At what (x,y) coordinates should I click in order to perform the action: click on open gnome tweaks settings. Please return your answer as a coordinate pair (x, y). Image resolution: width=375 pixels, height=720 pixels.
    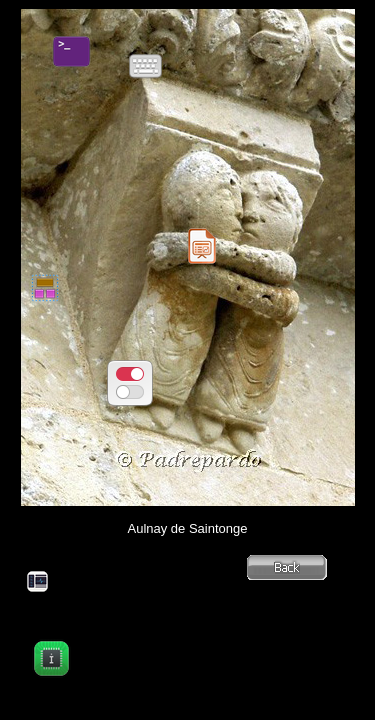
    Looking at the image, I should click on (130, 383).